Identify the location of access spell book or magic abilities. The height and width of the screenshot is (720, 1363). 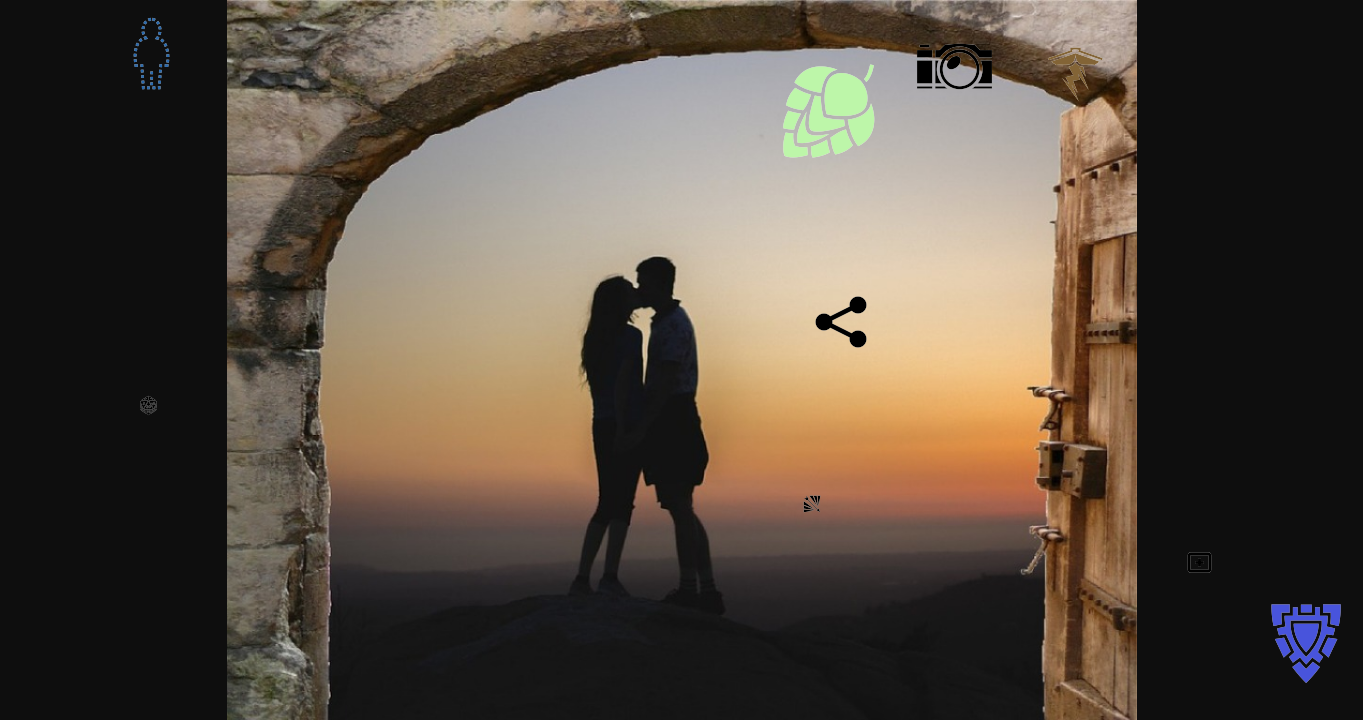
(1075, 73).